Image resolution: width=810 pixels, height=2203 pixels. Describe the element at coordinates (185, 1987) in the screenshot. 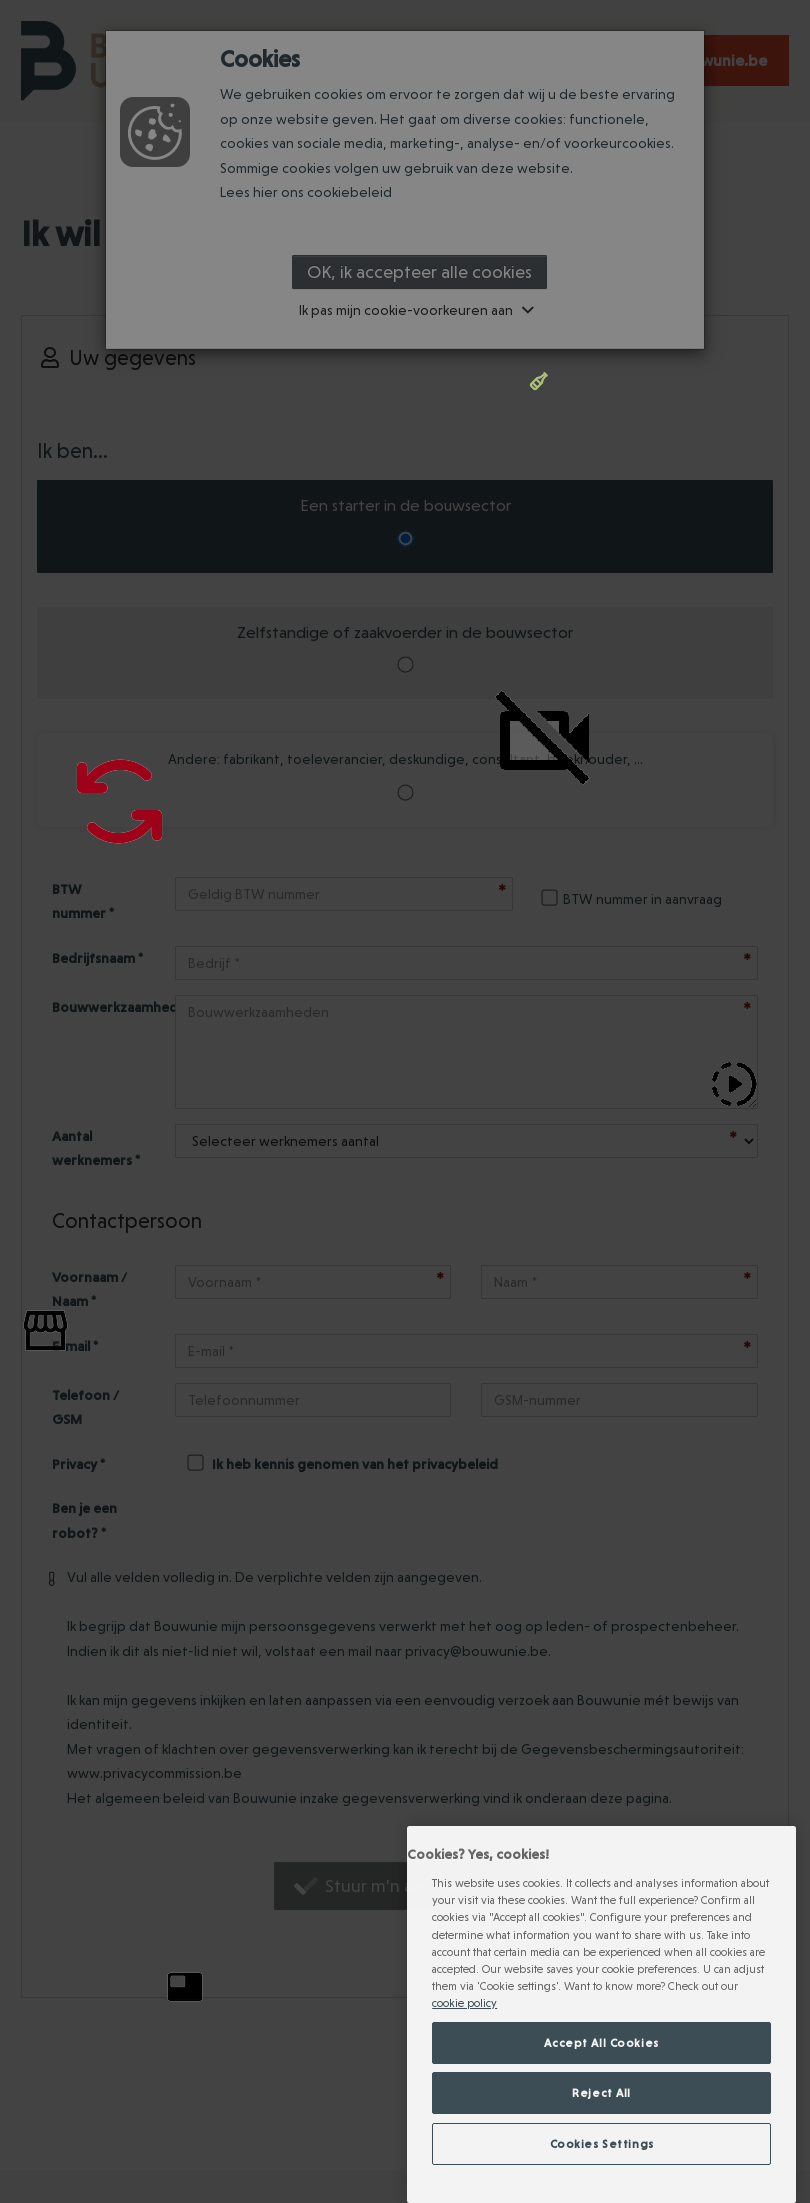

I see `view featured or highlighted video content` at that location.